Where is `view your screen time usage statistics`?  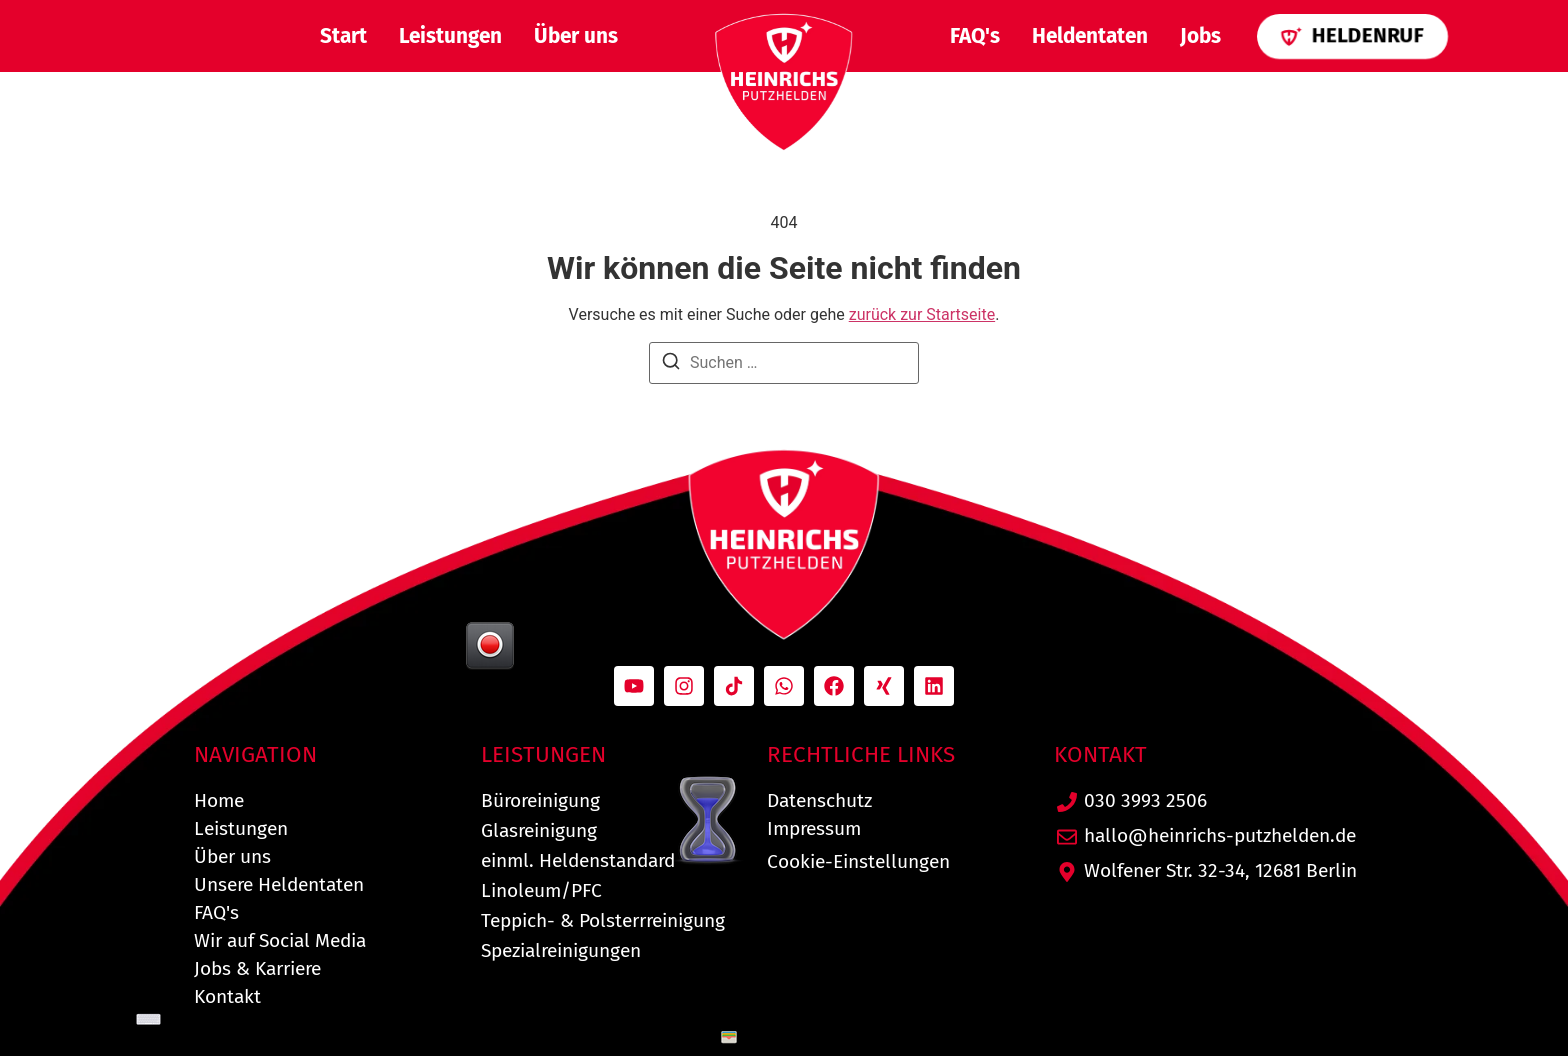 view your screen time usage statistics is located at coordinates (707, 819).